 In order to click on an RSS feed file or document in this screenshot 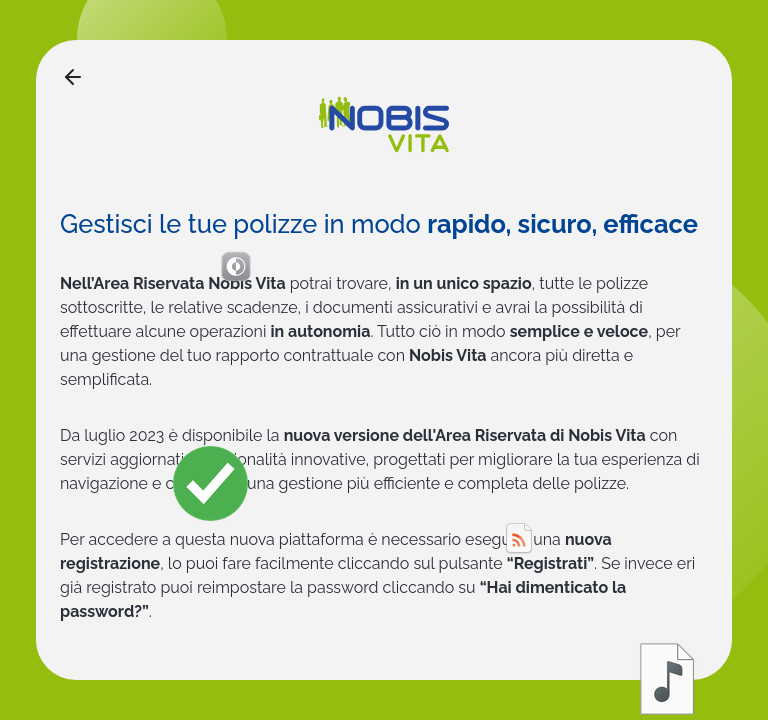, I will do `click(519, 538)`.